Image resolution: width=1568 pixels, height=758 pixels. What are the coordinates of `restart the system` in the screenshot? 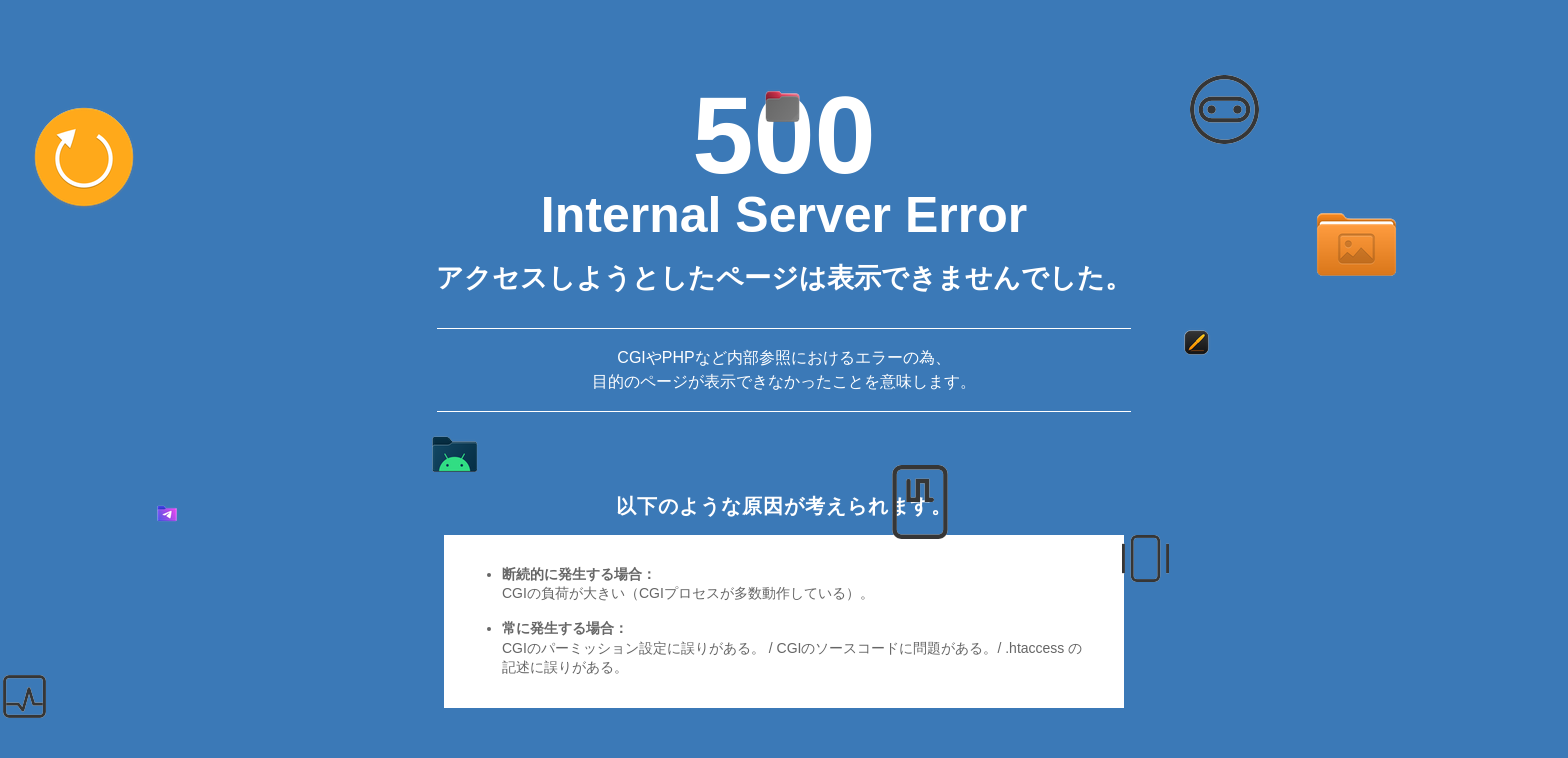 It's located at (84, 157).